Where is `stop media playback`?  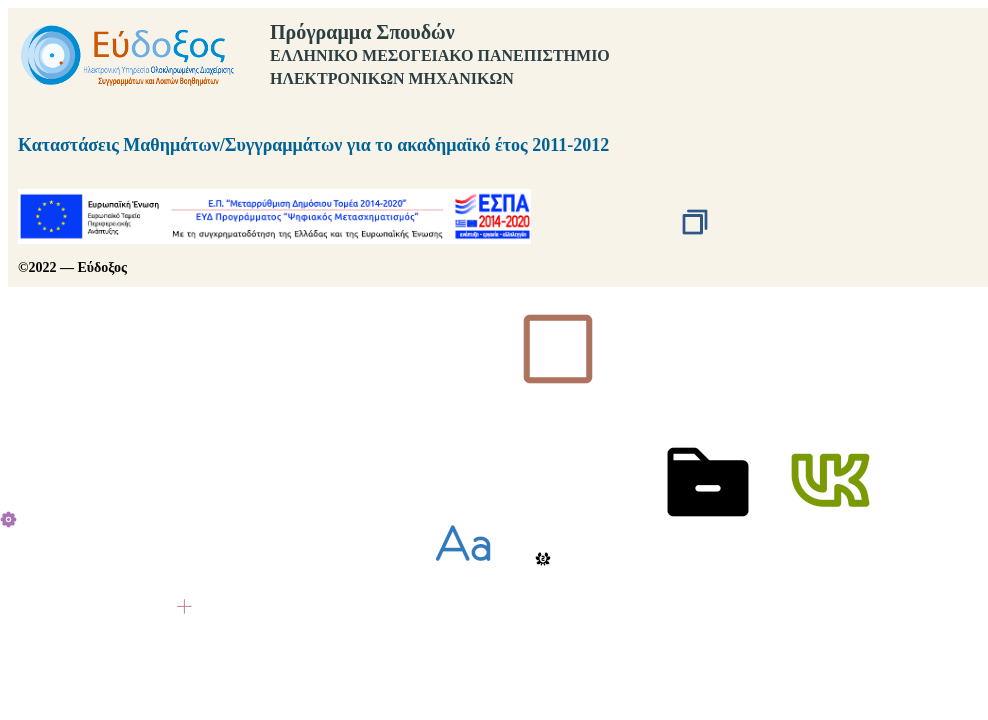 stop media playback is located at coordinates (558, 349).